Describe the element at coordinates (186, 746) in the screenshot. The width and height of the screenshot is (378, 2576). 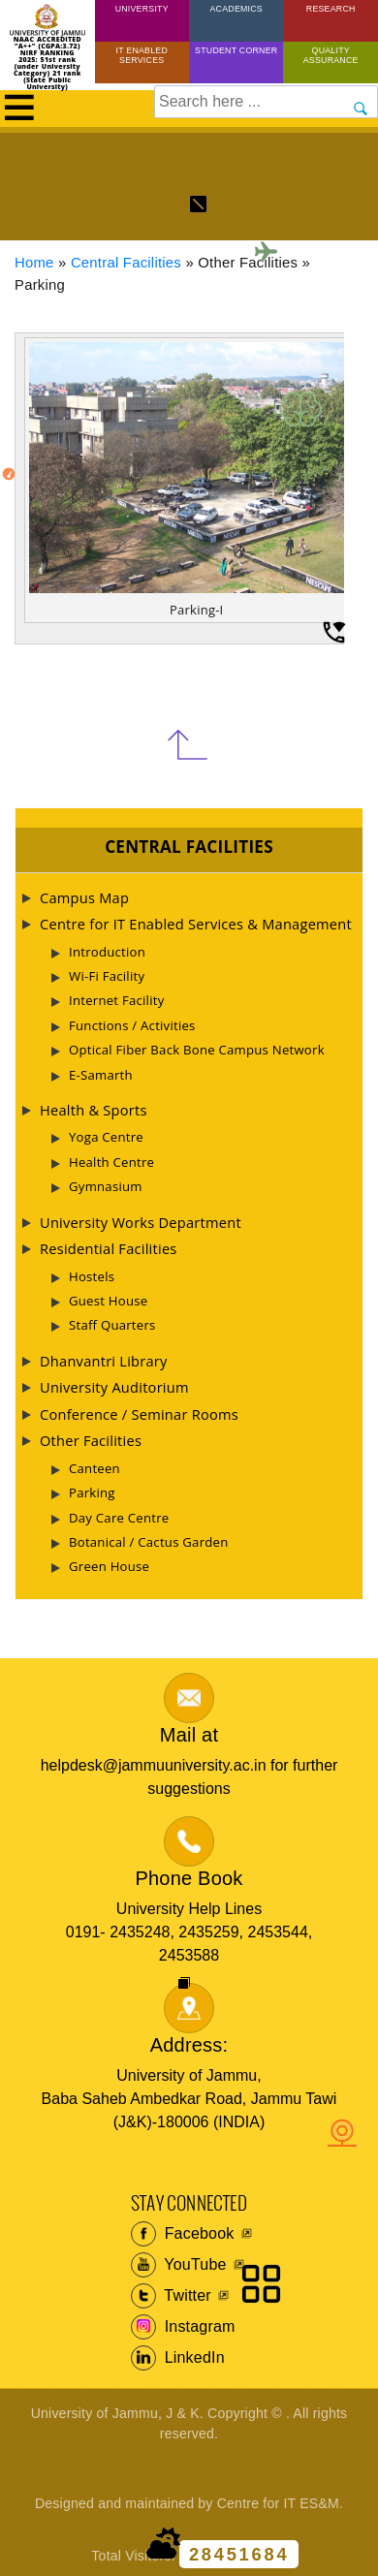
I see `go back and return to top` at that location.